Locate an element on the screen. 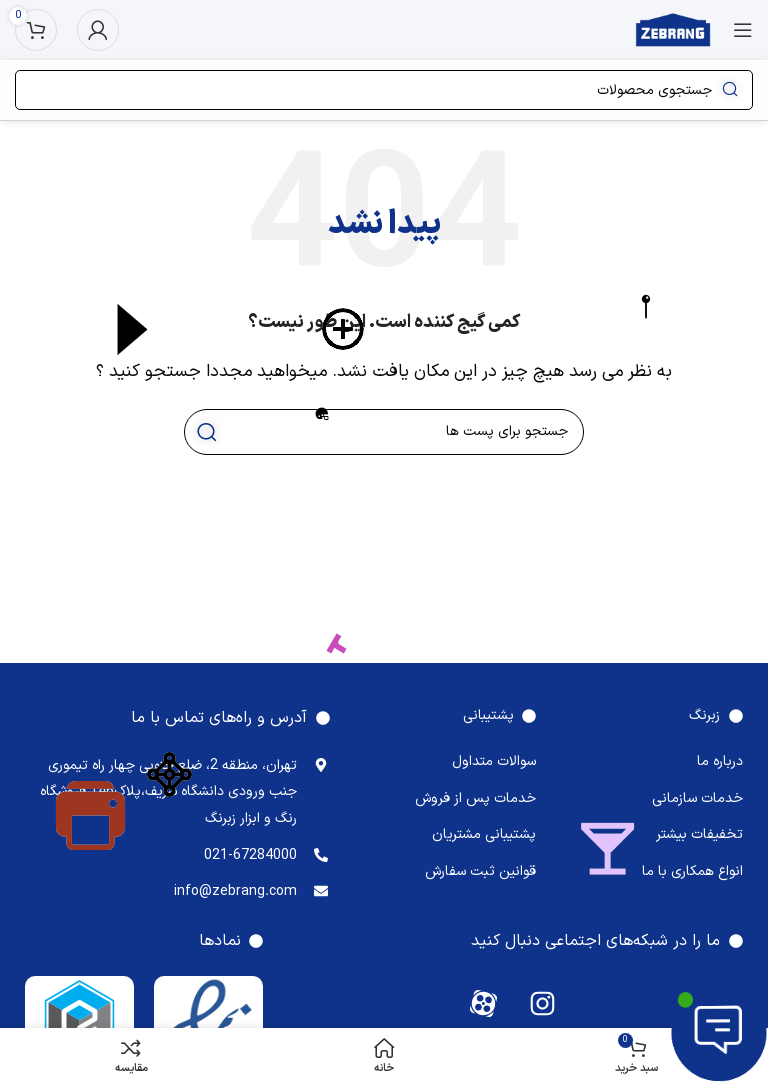  play media or start playback is located at coordinates (132, 329).